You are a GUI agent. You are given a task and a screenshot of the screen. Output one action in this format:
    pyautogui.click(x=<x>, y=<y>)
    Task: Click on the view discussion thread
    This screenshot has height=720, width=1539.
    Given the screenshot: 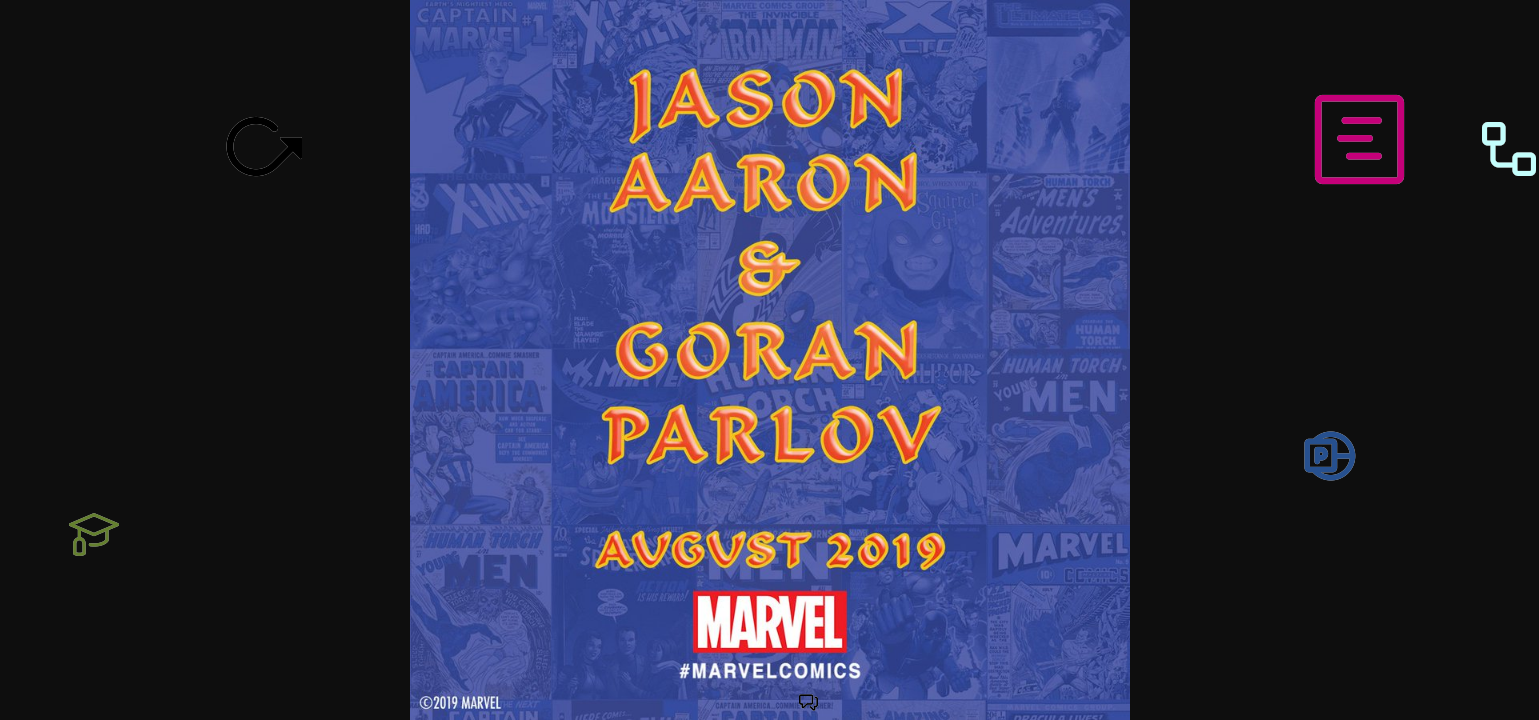 What is the action you would take?
    pyautogui.click(x=808, y=702)
    